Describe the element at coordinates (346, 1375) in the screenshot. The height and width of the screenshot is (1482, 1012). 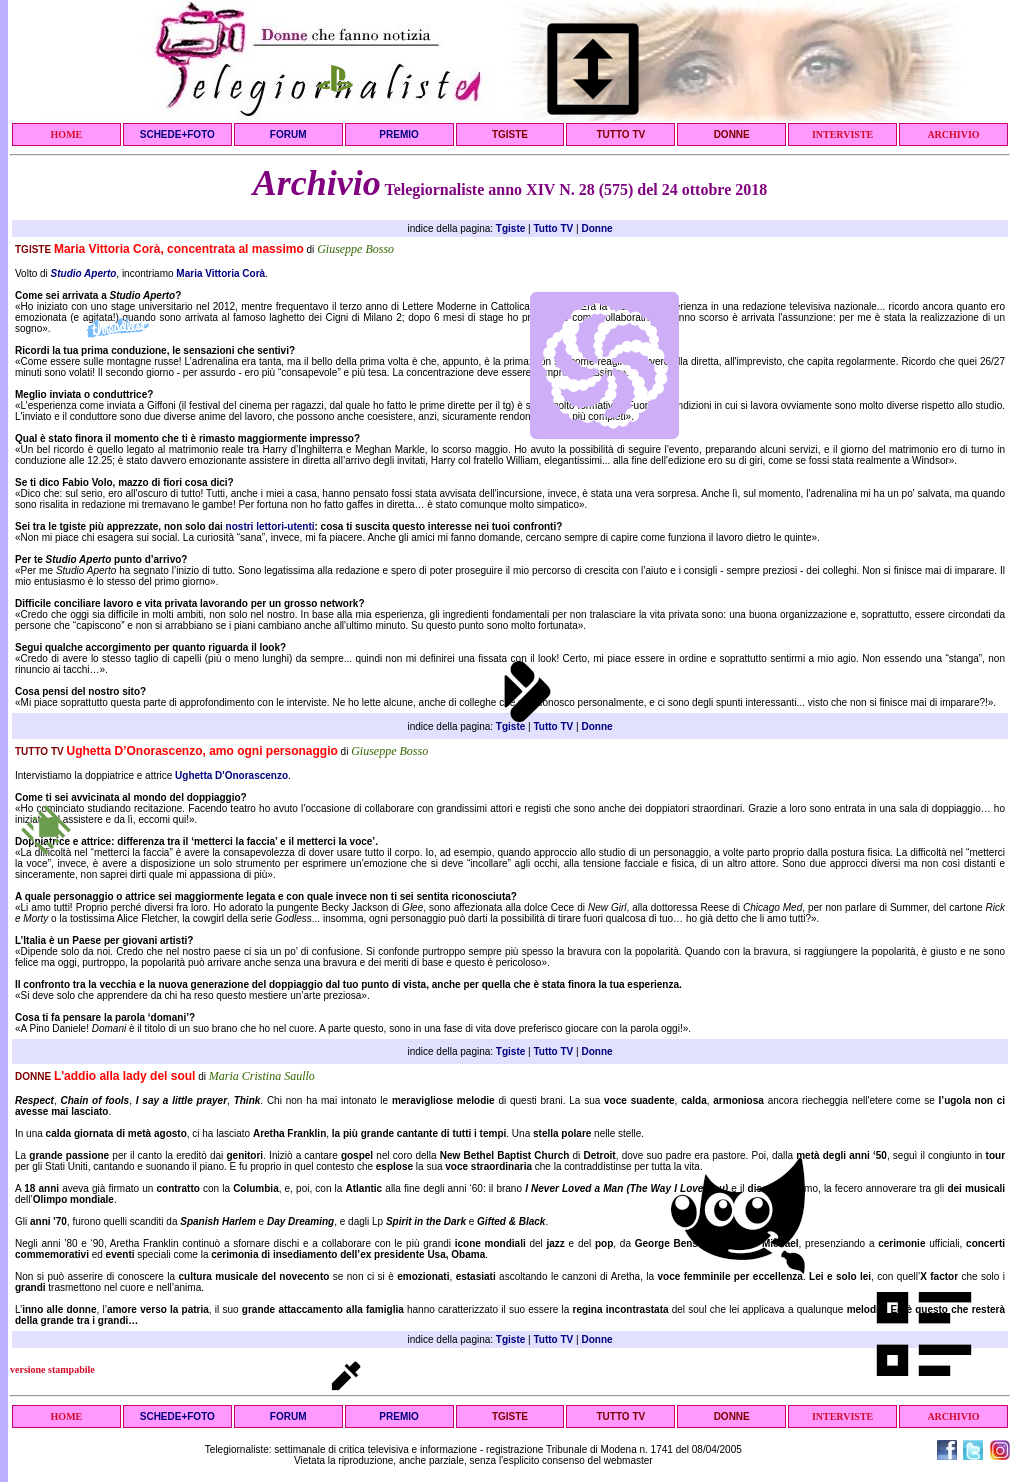
I see `color picker tool` at that location.